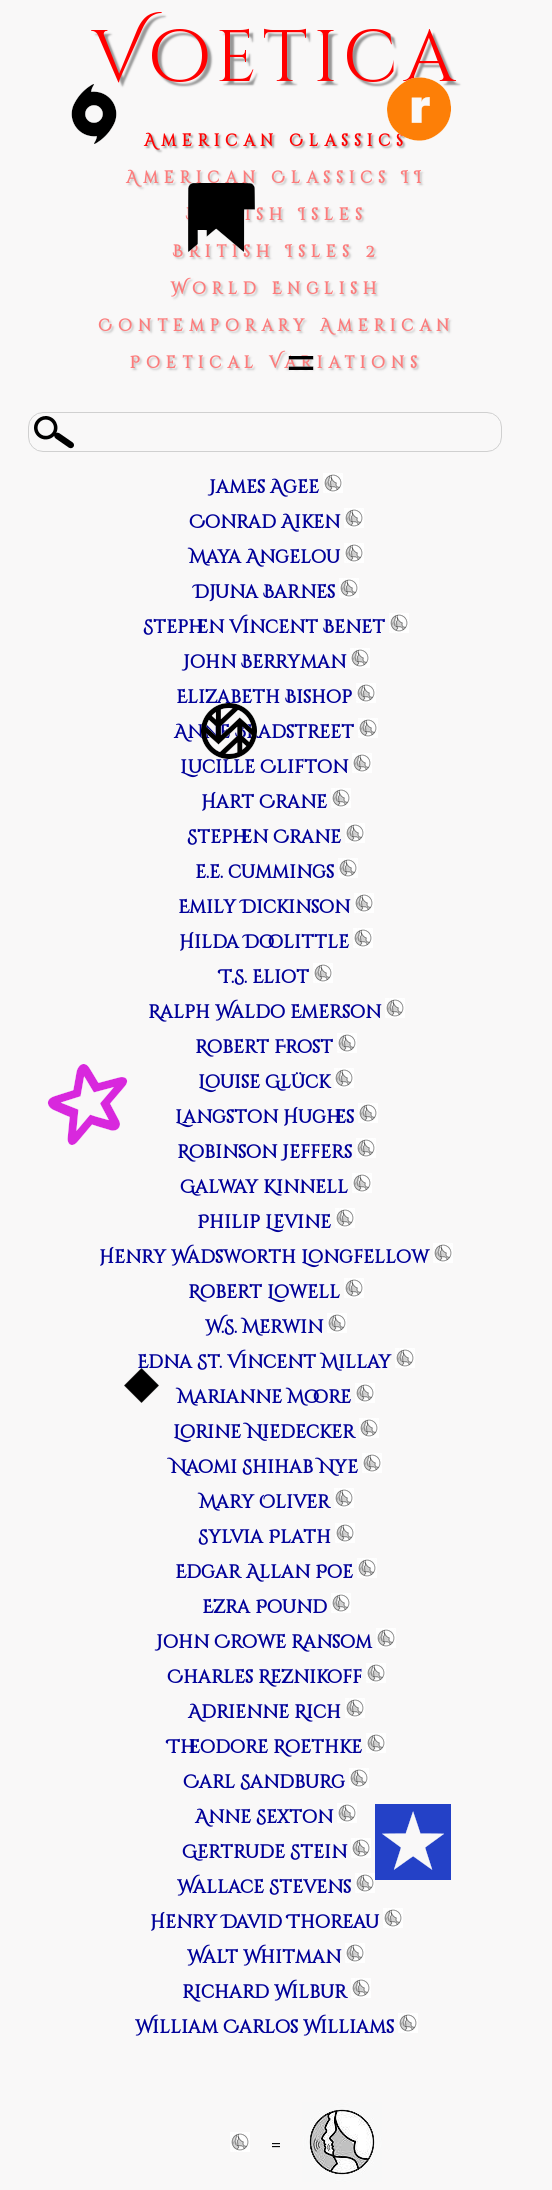 This screenshot has height=2190, width=552. I want to click on indicates equal or balanced values, so click(301, 363).